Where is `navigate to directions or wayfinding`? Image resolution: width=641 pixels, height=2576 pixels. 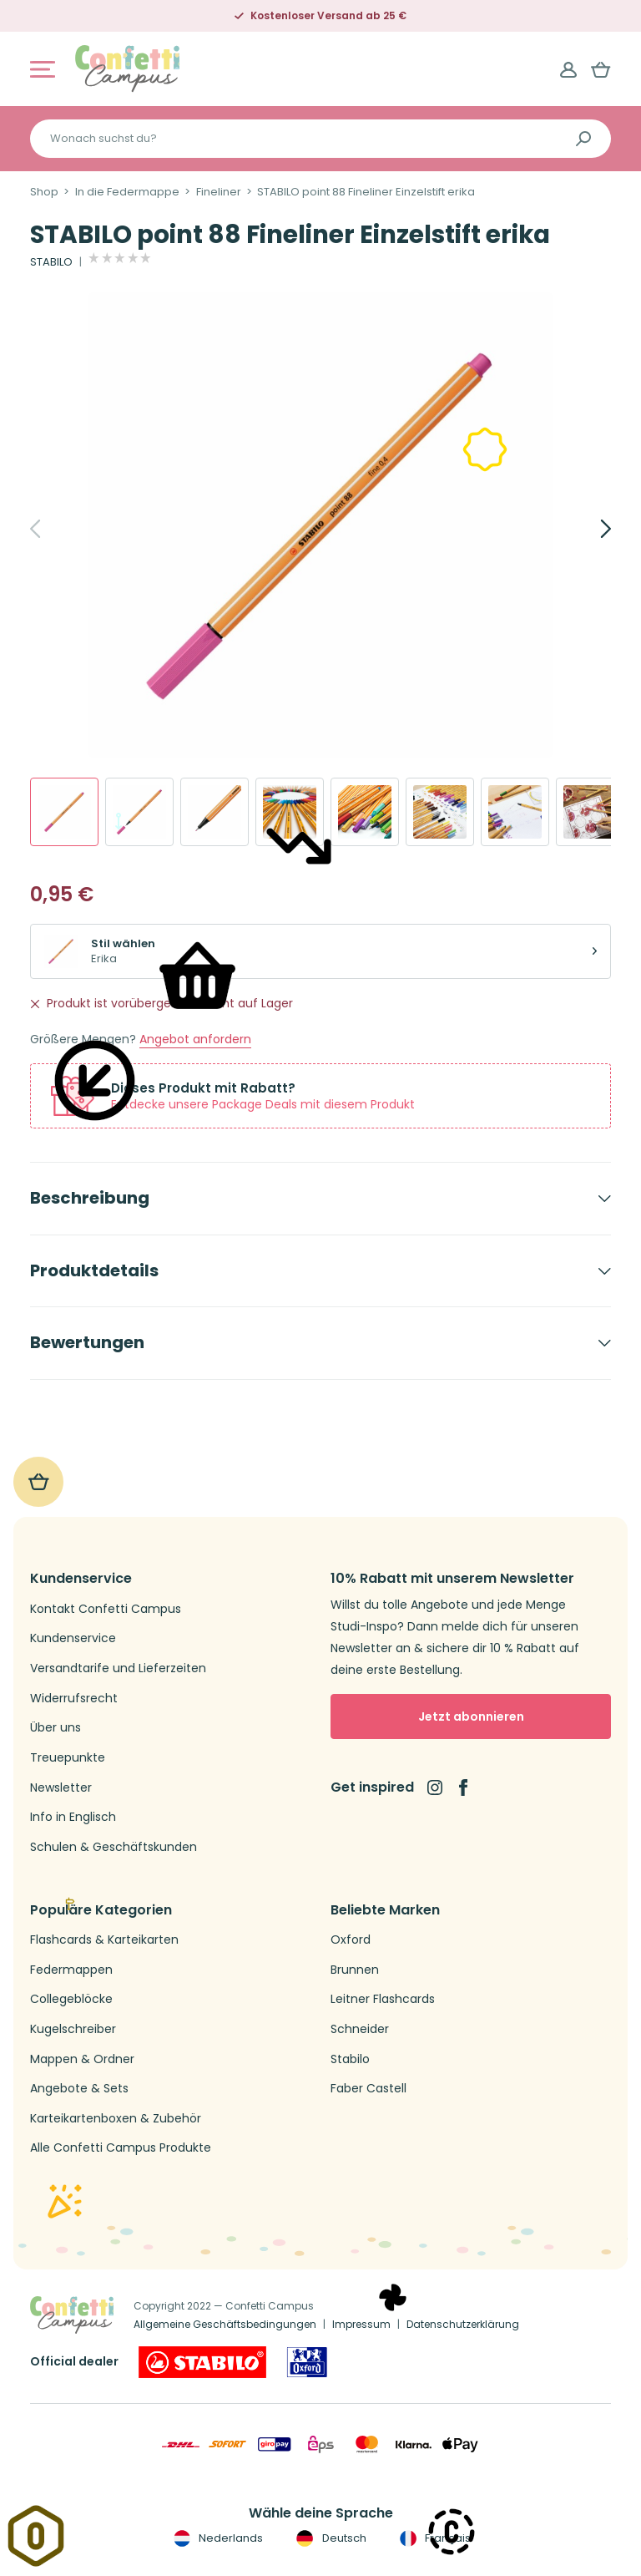
navigate to directions or wayfinding is located at coordinates (70, 1904).